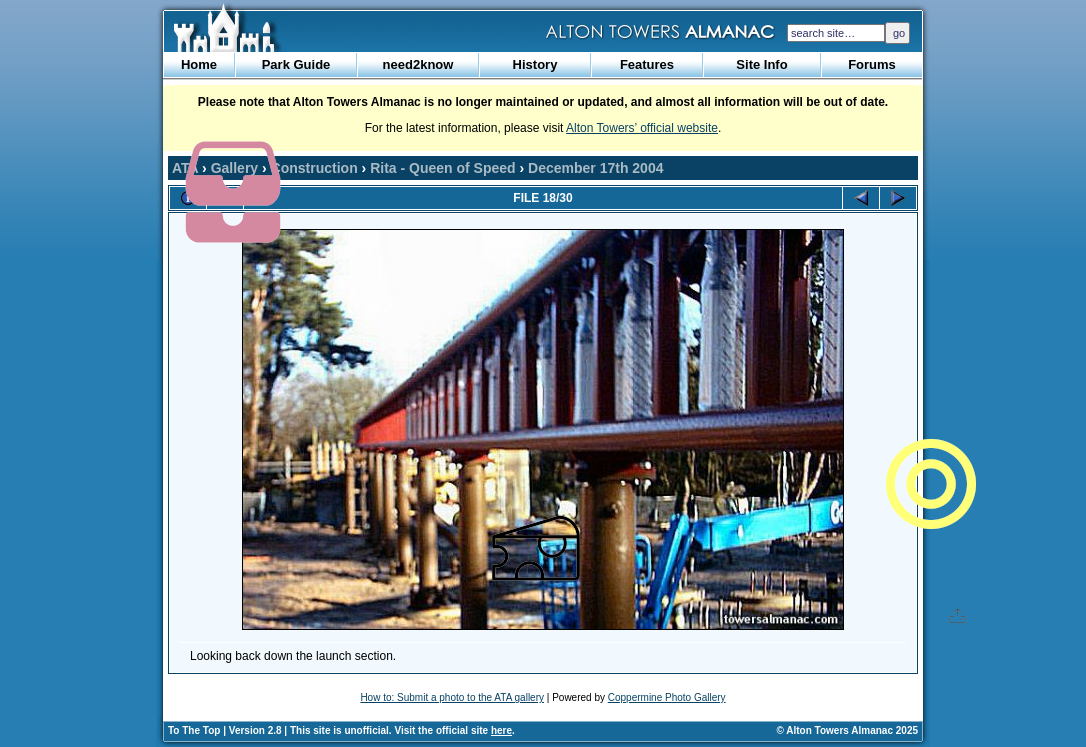 Image resolution: width=1086 pixels, height=747 pixels. I want to click on playstation circle button icon, so click(931, 484).